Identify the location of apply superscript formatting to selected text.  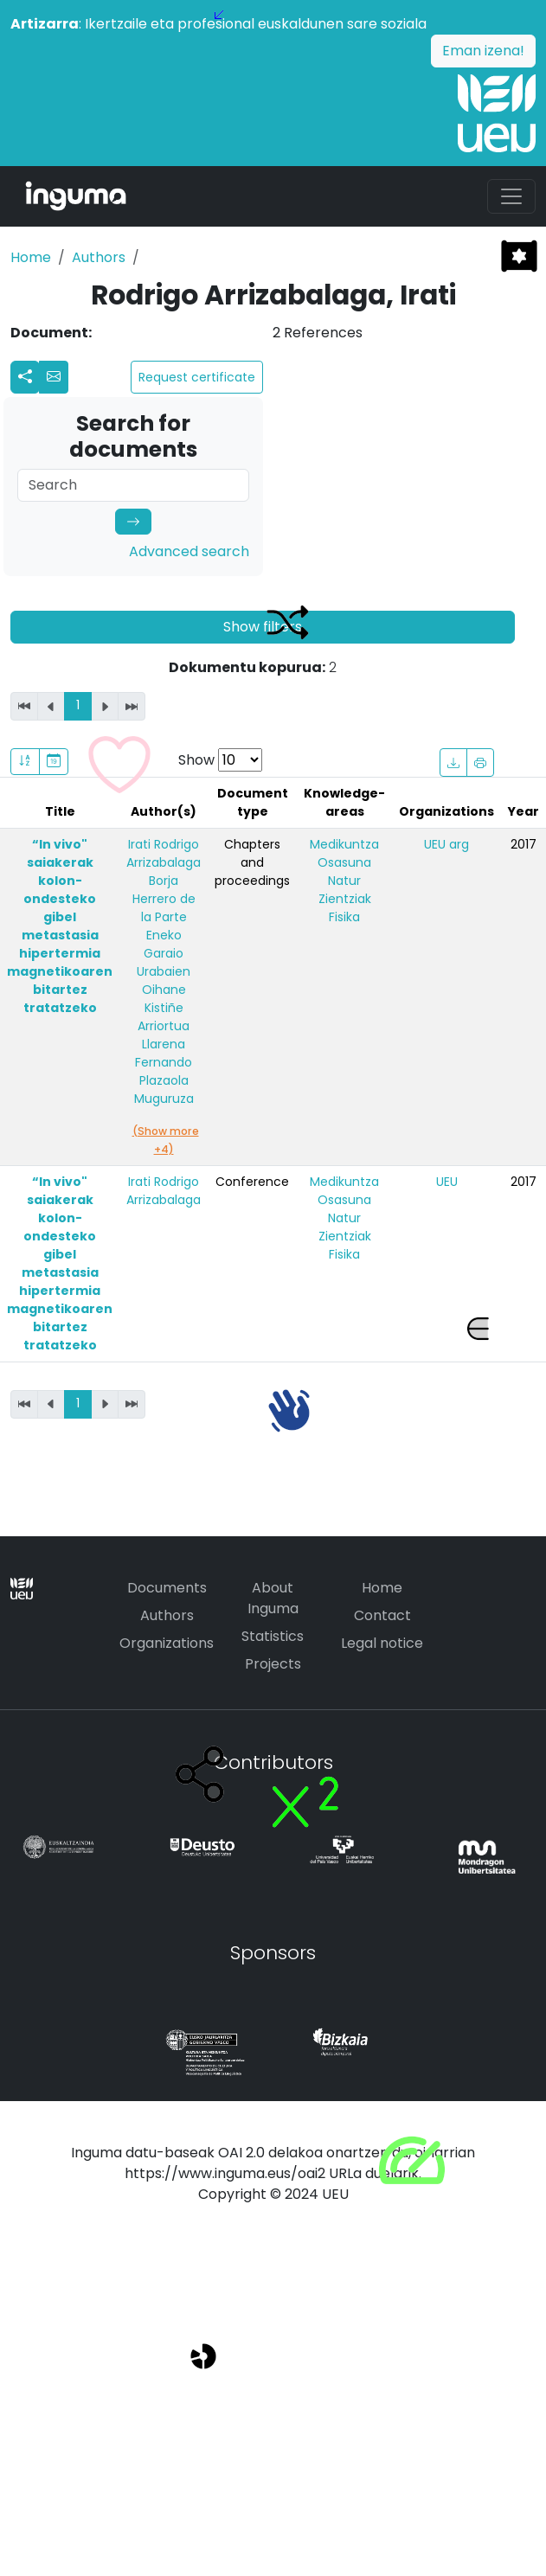
(301, 1803).